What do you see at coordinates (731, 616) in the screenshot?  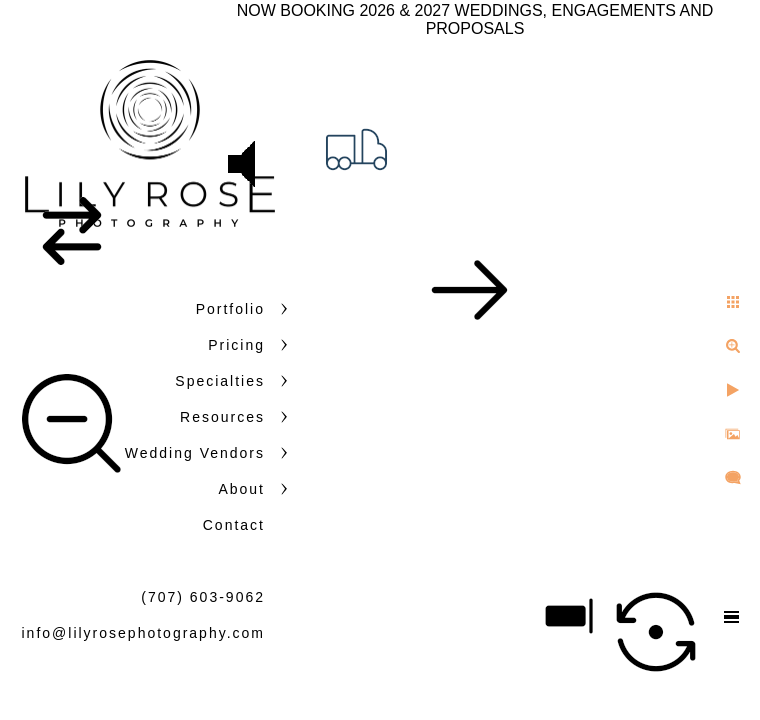 I see `switch to day view in calendar` at bounding box center [731, 616].